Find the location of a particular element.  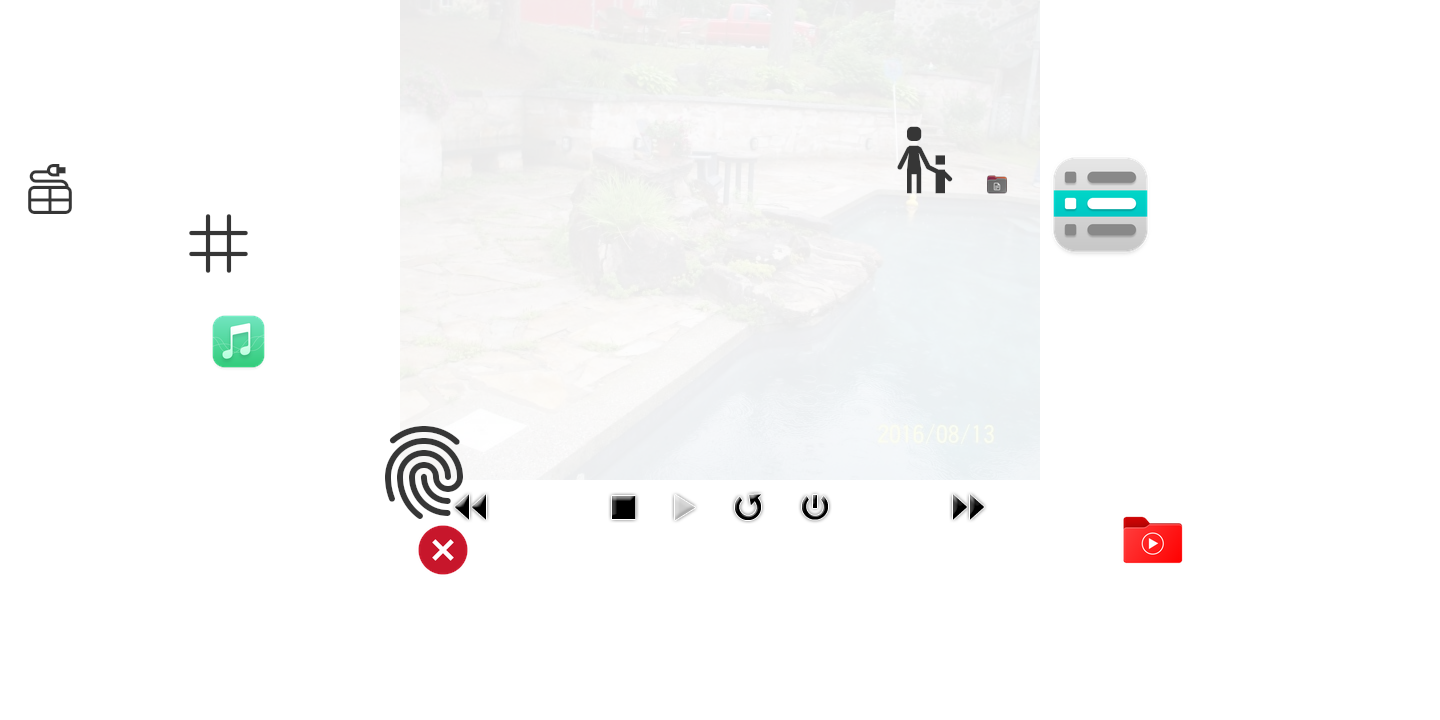

authenticate with biometric fingerprint is located at coordinates (427, 474).